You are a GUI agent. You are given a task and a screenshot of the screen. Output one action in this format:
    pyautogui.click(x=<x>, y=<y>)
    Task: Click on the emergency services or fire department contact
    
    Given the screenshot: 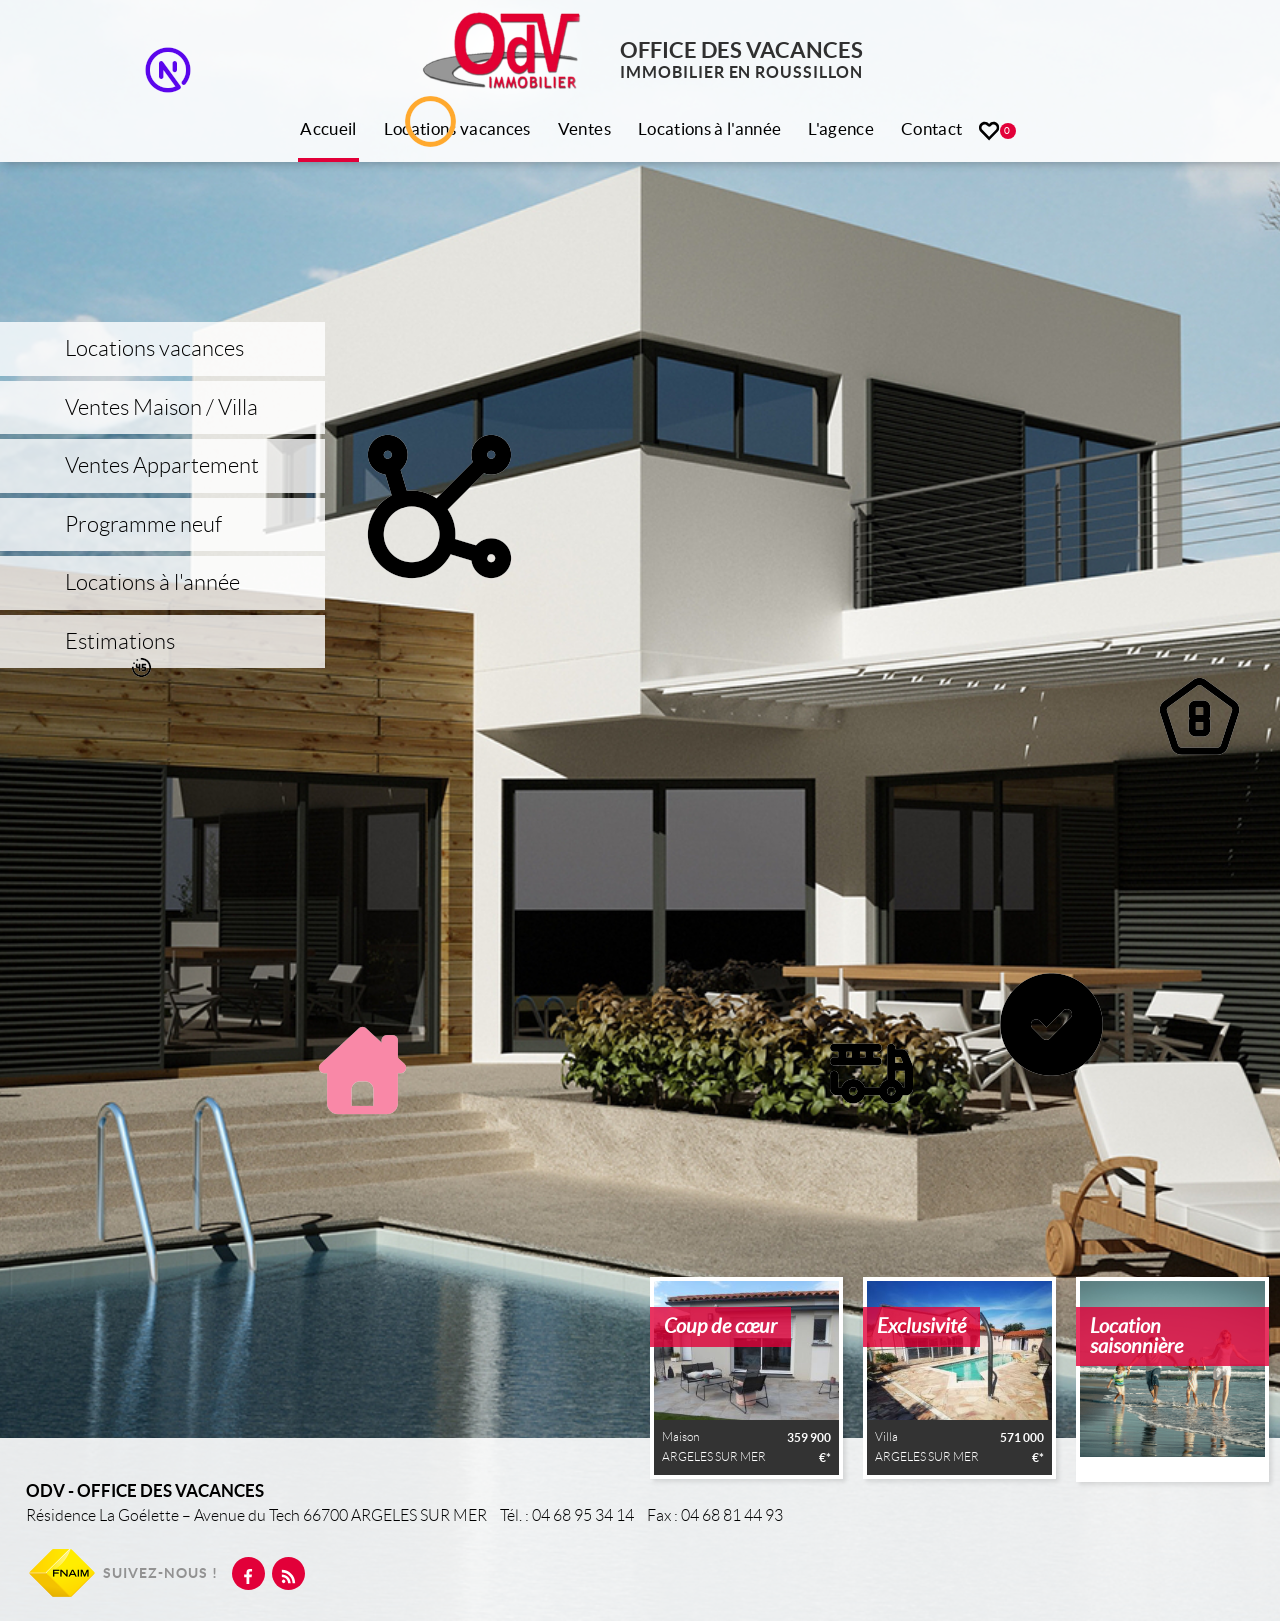 What is the action you would take?
    pyautogui.click(x=869, y=1069)
    